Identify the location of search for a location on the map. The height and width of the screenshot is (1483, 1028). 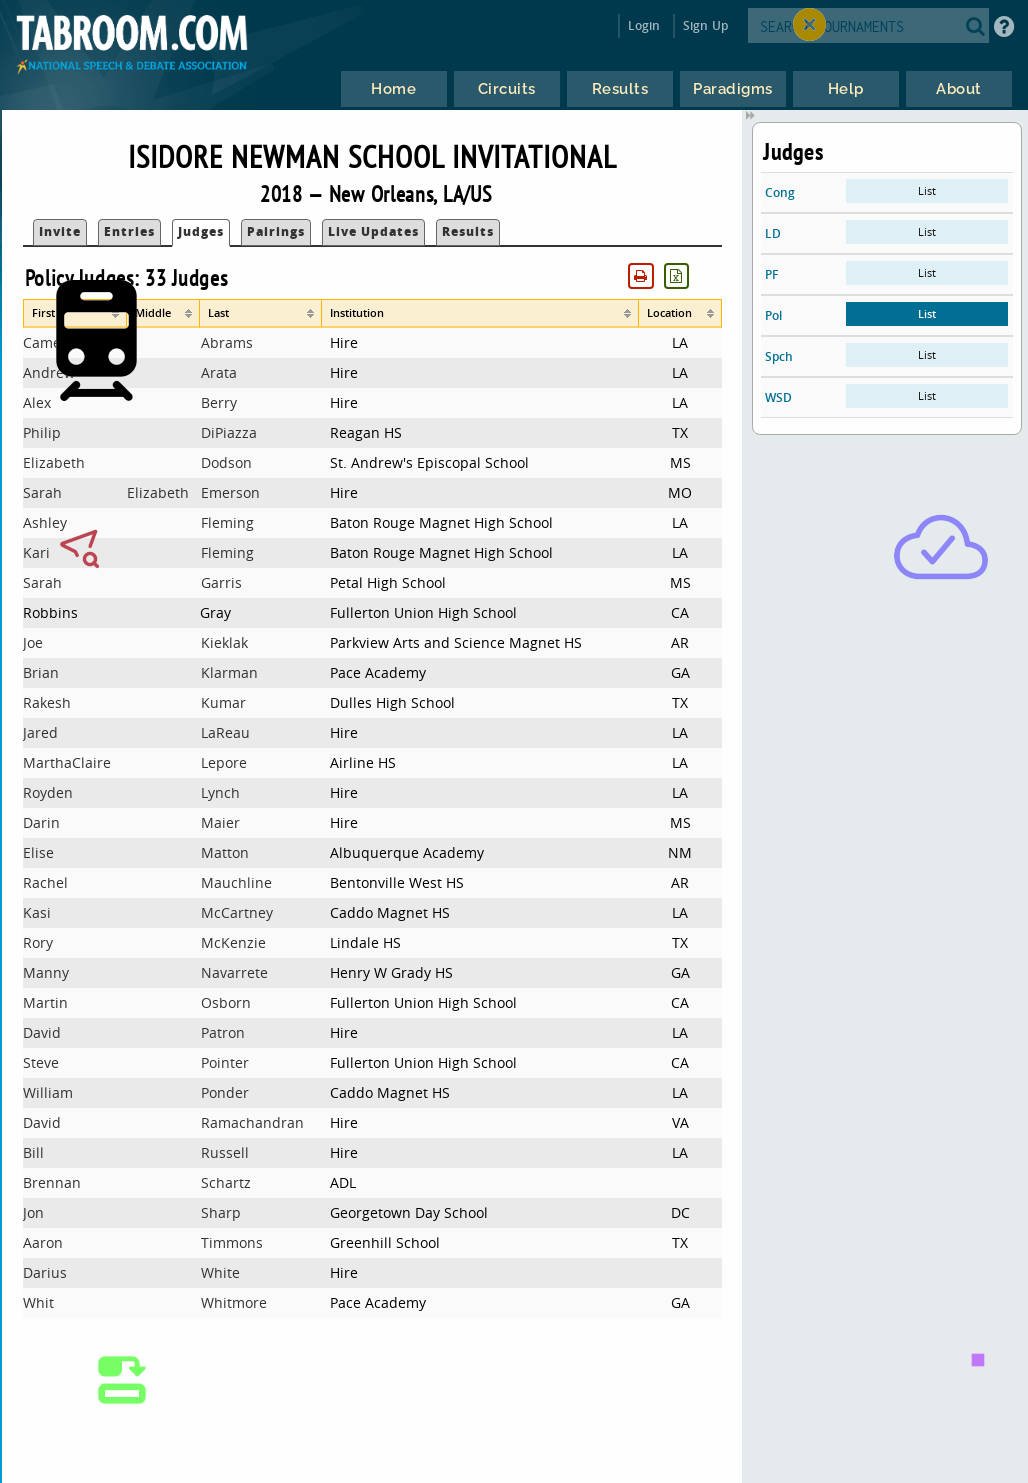
(79, 548).